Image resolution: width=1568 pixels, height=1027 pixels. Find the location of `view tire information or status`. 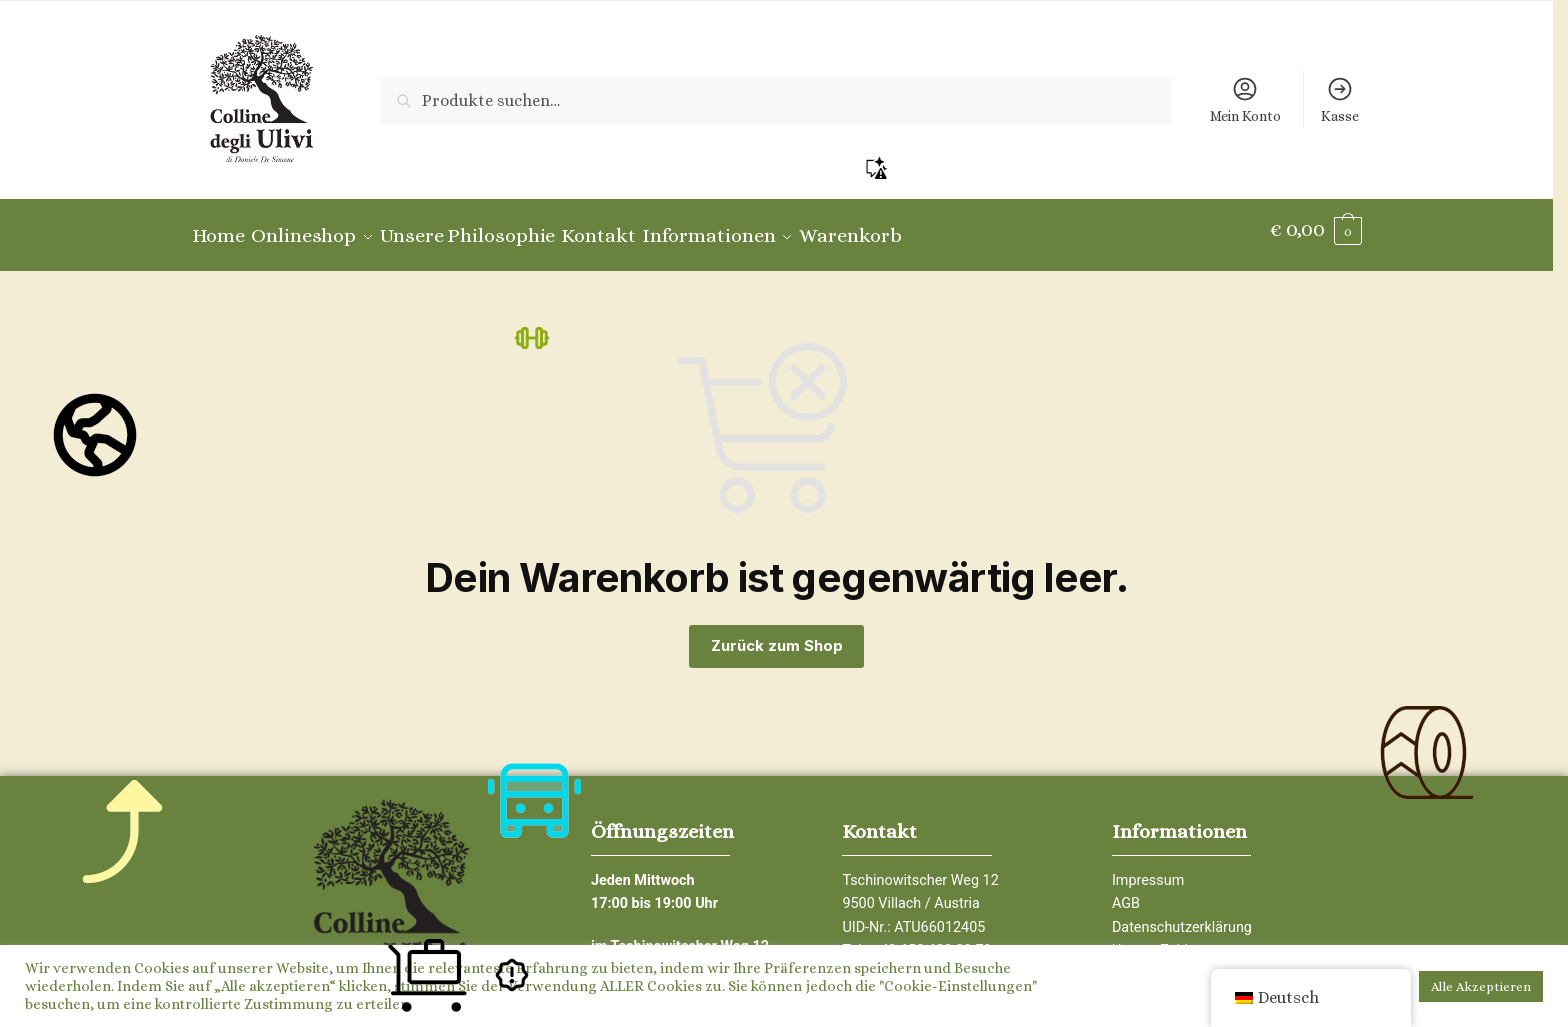

view tire information or status is located at coordinates (1423, 752).